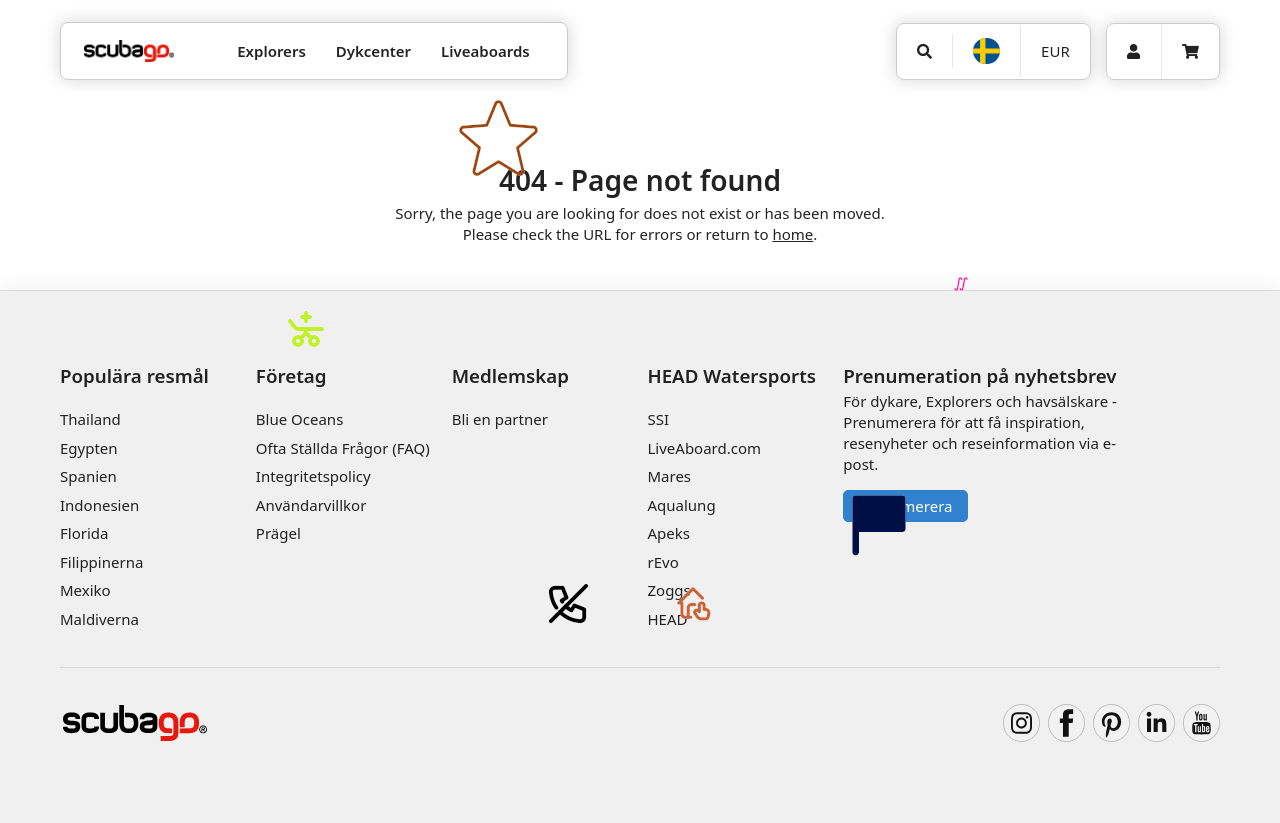 This screenshot has width=1280, height=823. Describe the element at coordinates (961, 284) in the screenshot. I see `access integral calculus tools` at that location.